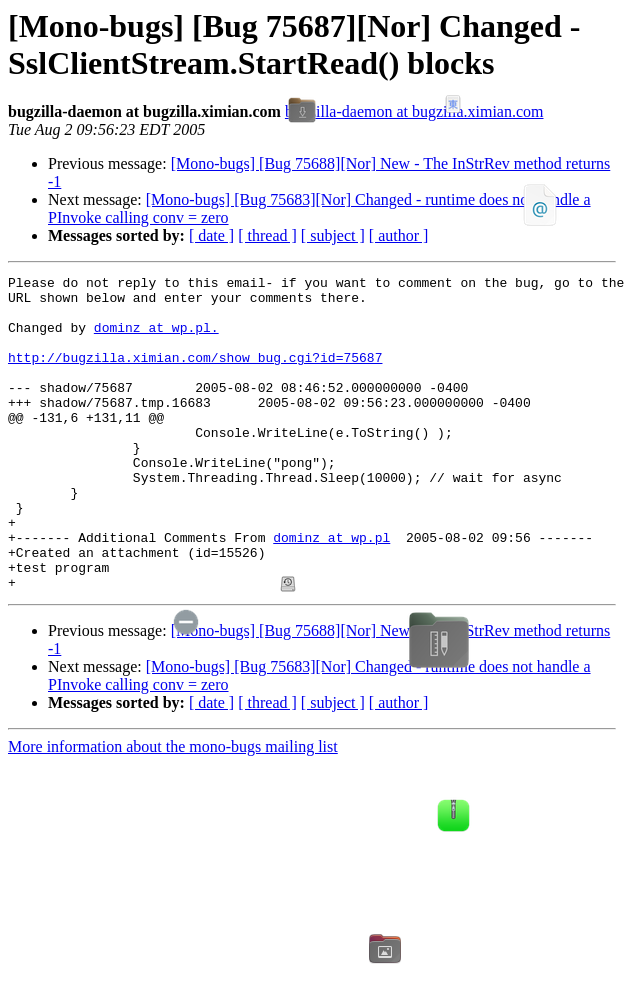 The height and width of the screenshot is (991, 624). What do you see at coordinates (439, 640) in the screenshot?
I see `access folder containing document templates` at bounding box center [439, 640].